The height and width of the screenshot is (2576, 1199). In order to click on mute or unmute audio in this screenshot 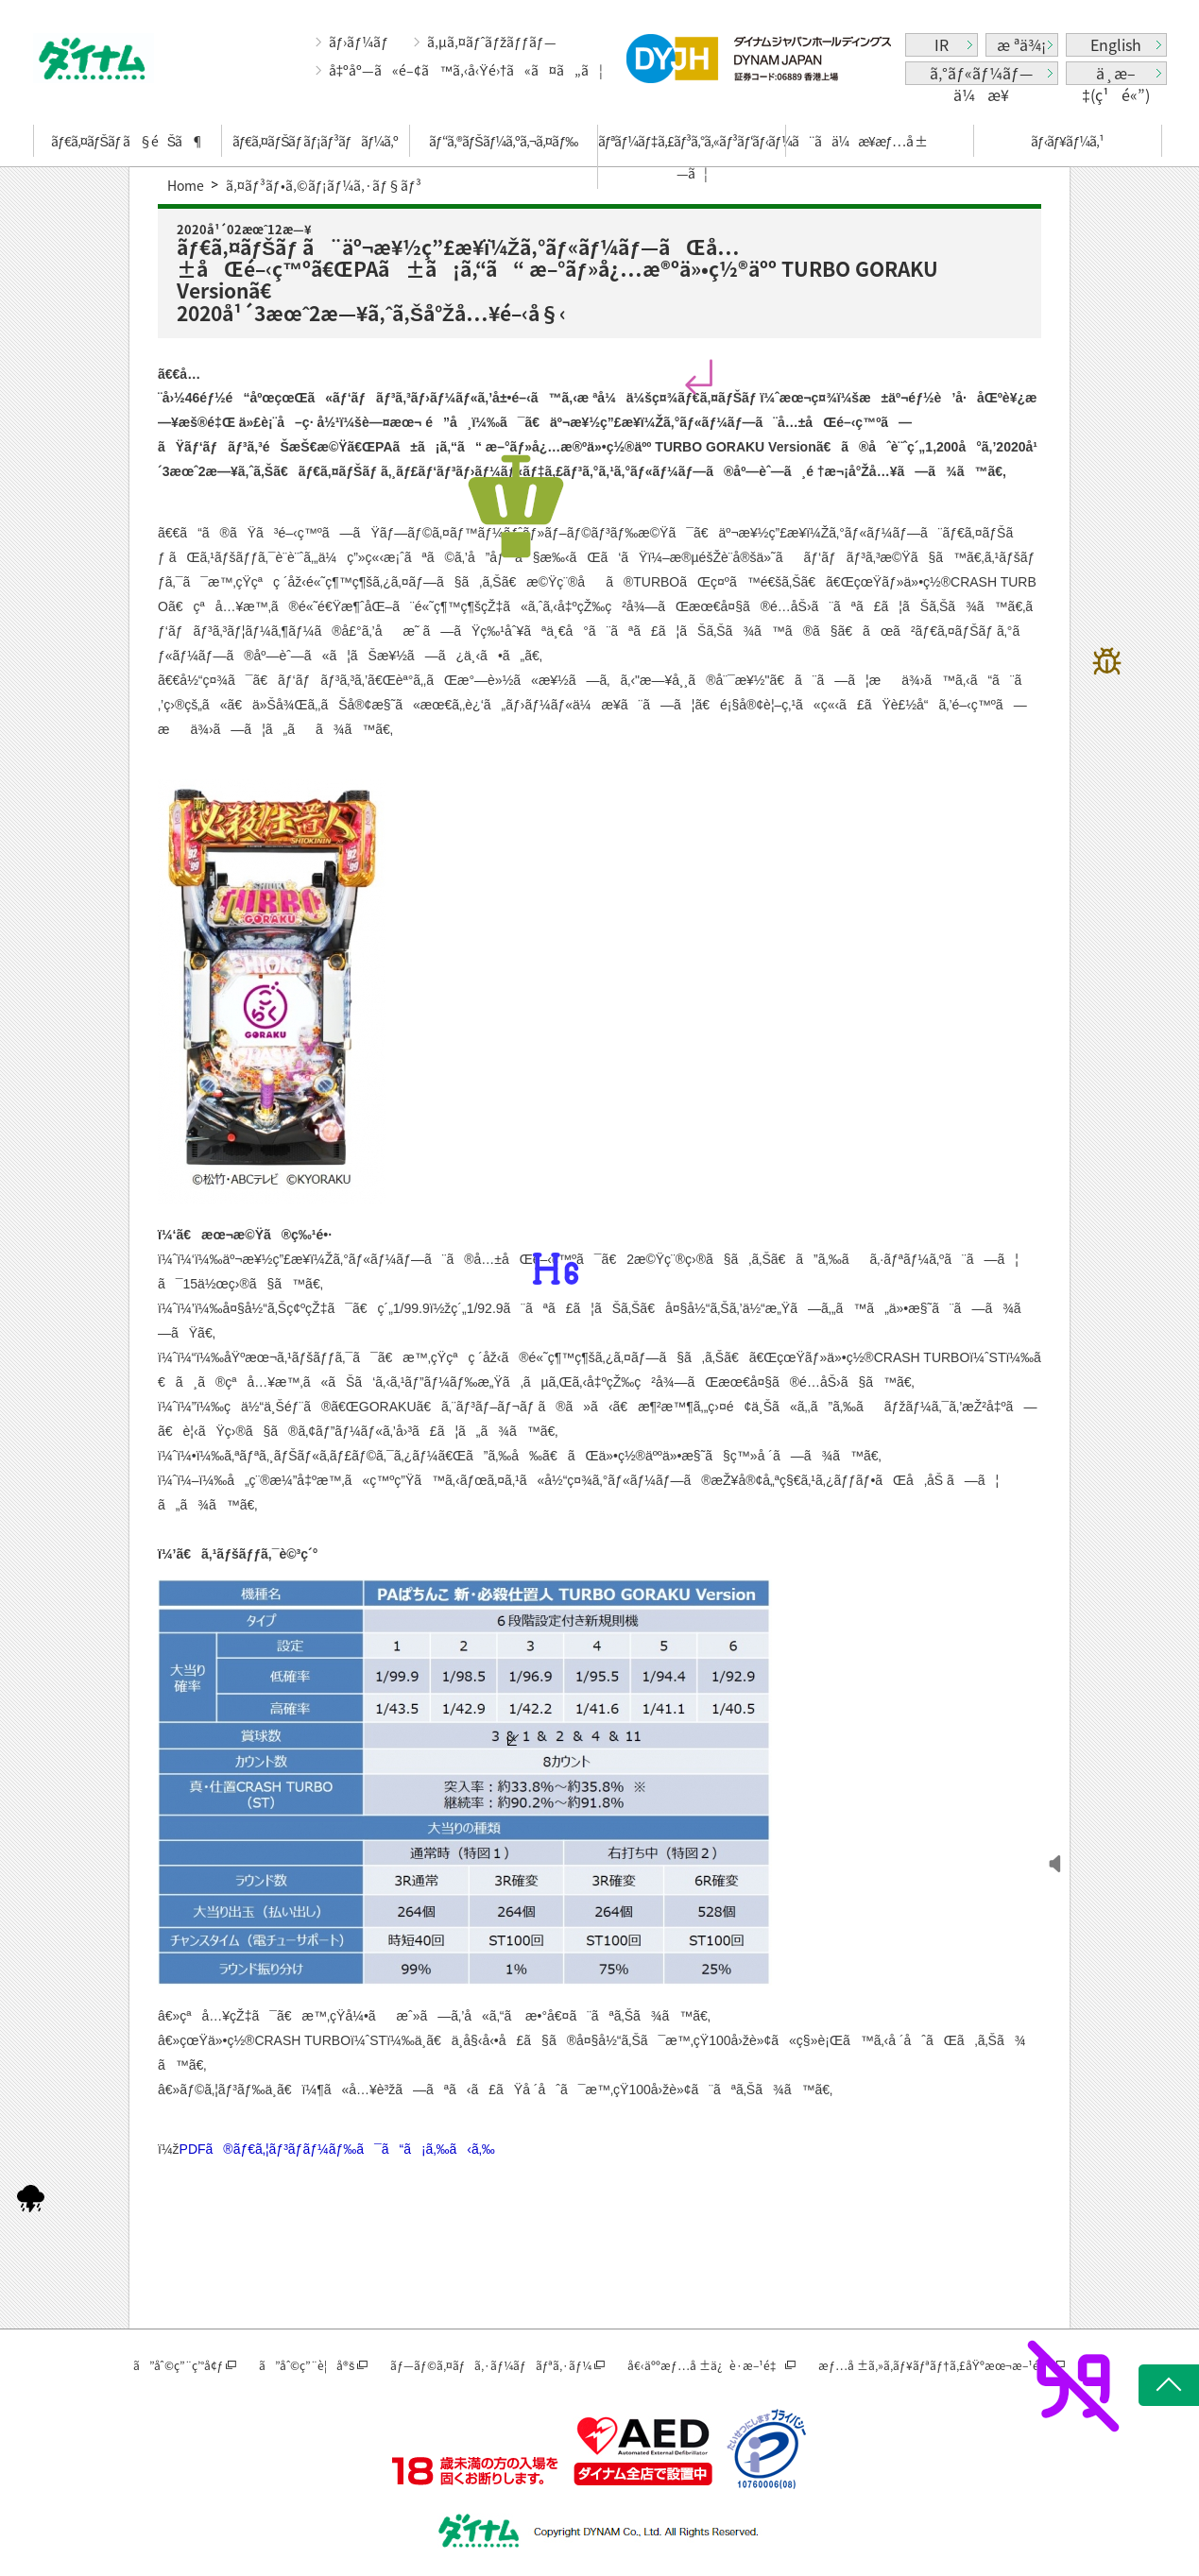, I will do `click(1055, 1864)`.